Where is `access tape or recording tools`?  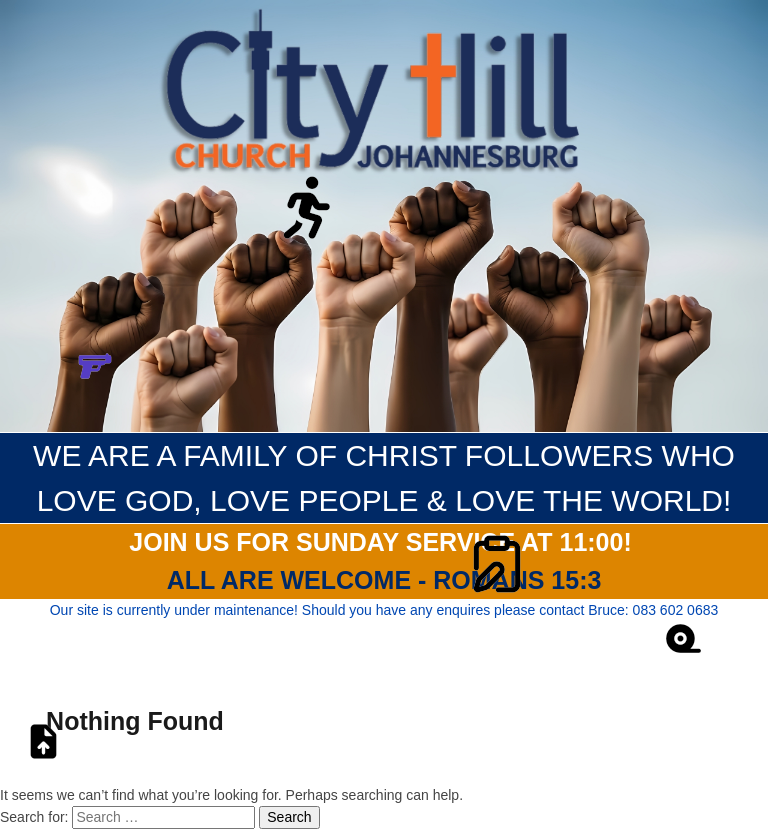 access tape or recording tools is located at coordinates (682, 638).